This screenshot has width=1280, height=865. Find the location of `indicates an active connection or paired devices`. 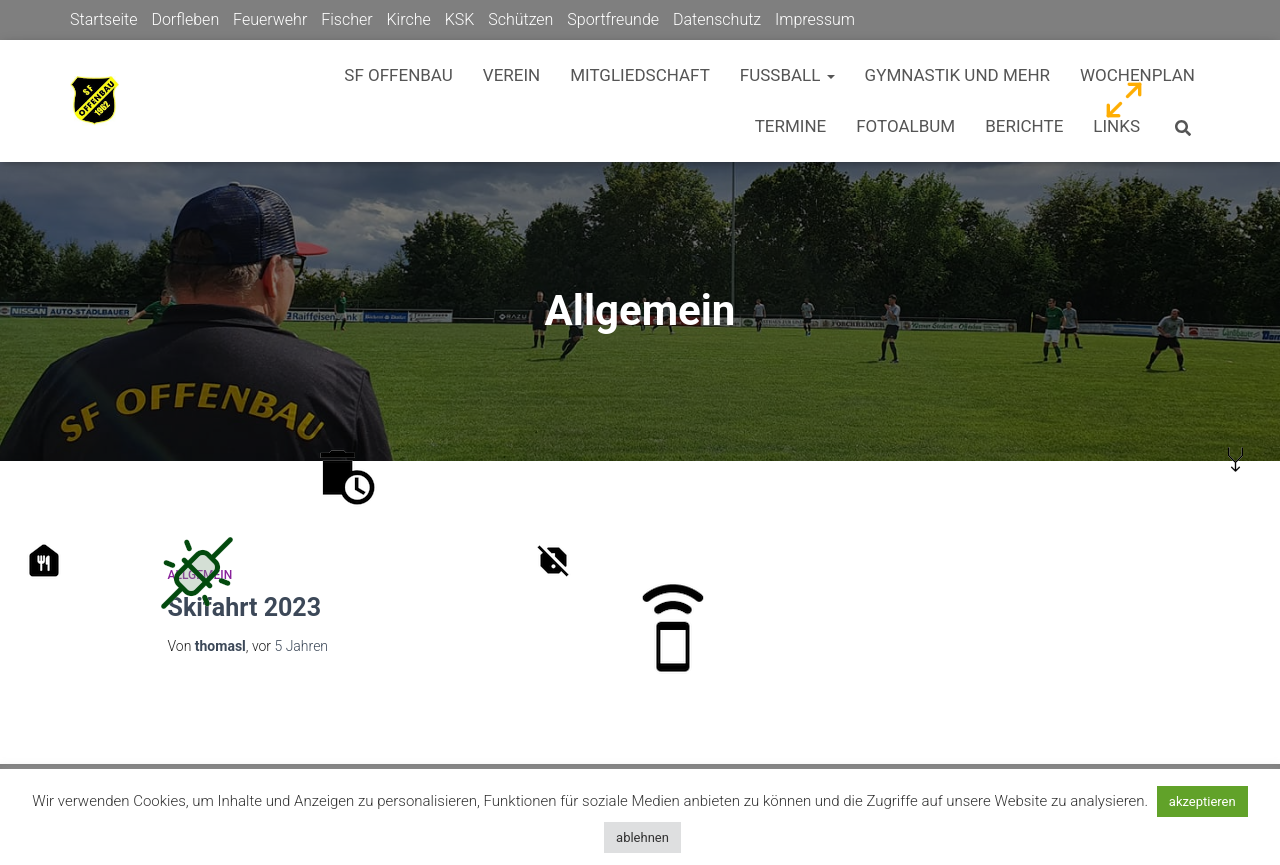

indicates an active connection or paired devices is located at coordinates (197, 573).